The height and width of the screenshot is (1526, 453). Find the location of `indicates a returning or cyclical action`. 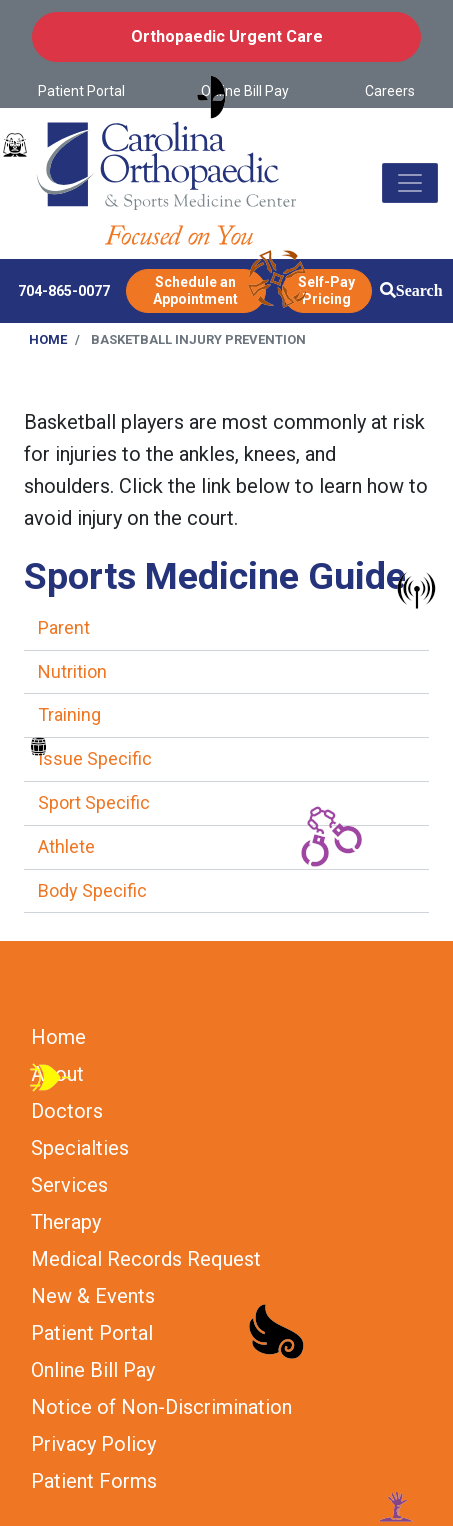

indicates a returning or cyclical action is located at coordinates (277, 279).